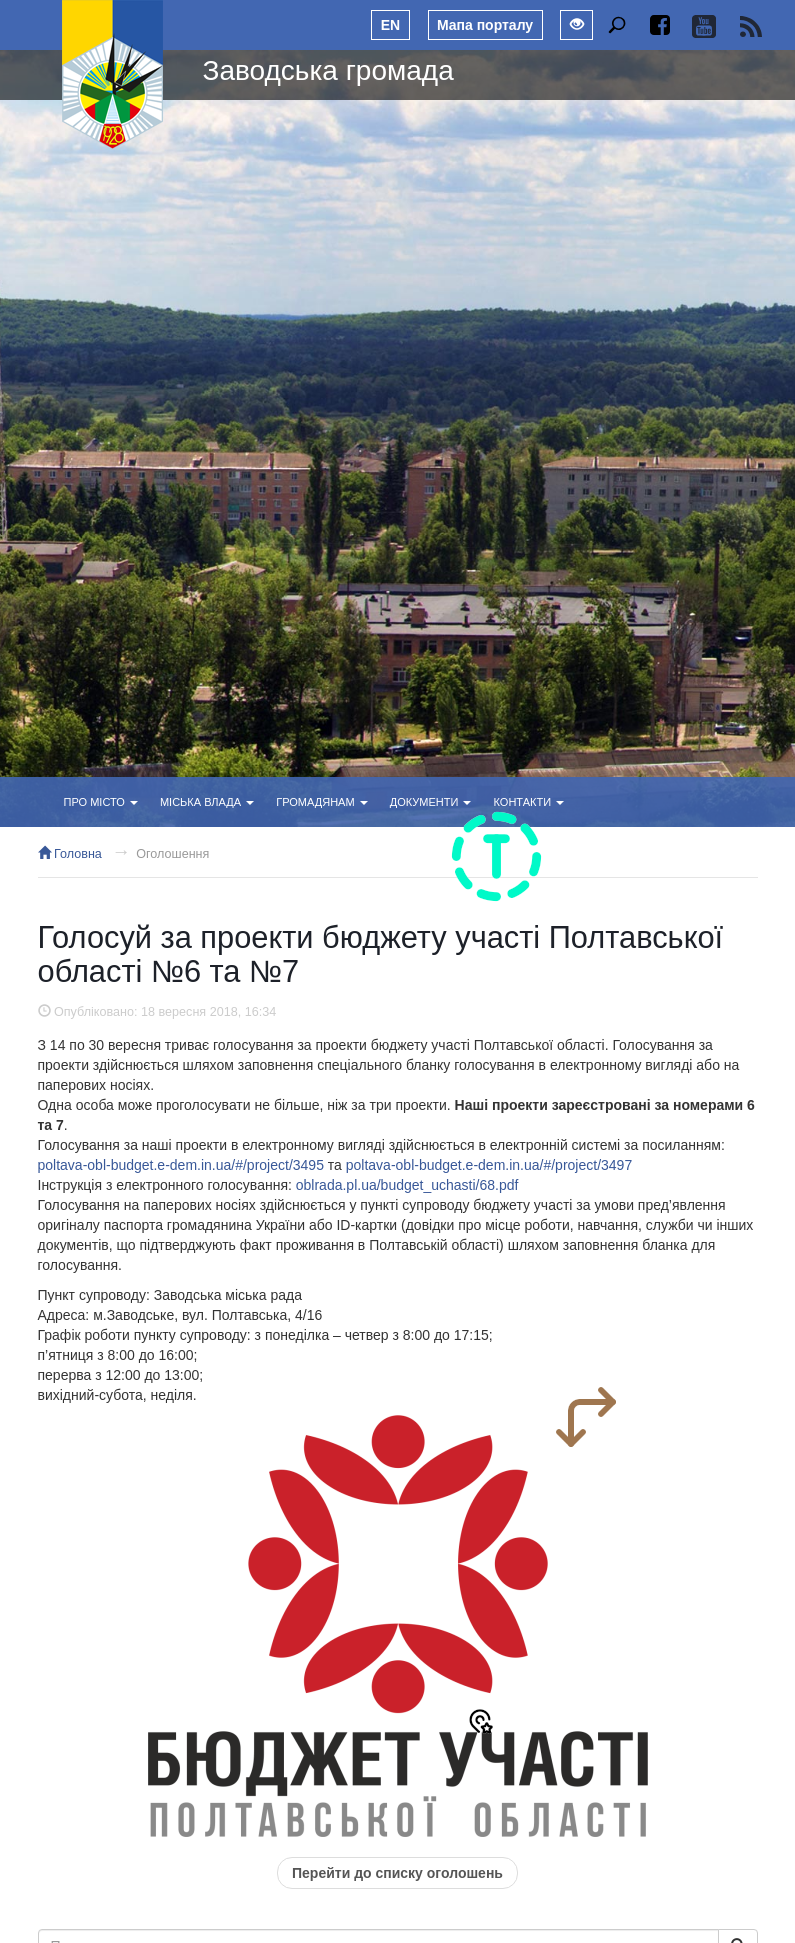  I want to click on indicates text formatting or typography options, so click(496, 856).